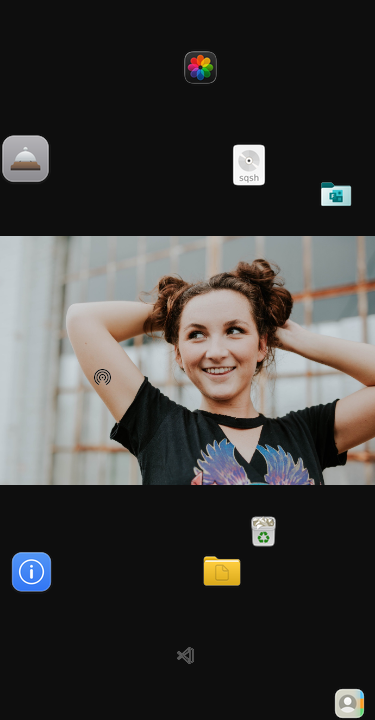 The width and height of the screenshot is (375, 720). What do you see at coordinates (185, 655) in the screenshot?
I see `open visual studio code` at bounding box center [185, 655].